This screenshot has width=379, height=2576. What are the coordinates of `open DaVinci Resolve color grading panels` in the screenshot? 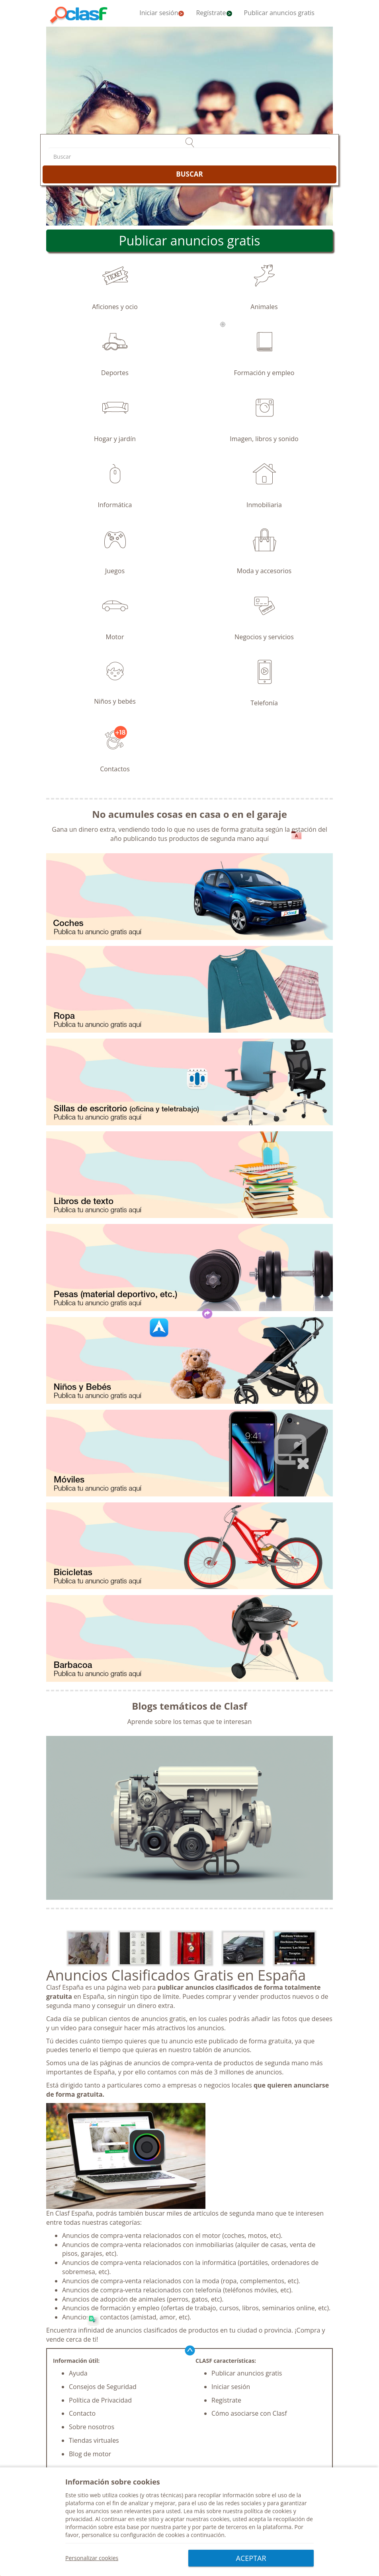 It's located at (147, 2147).